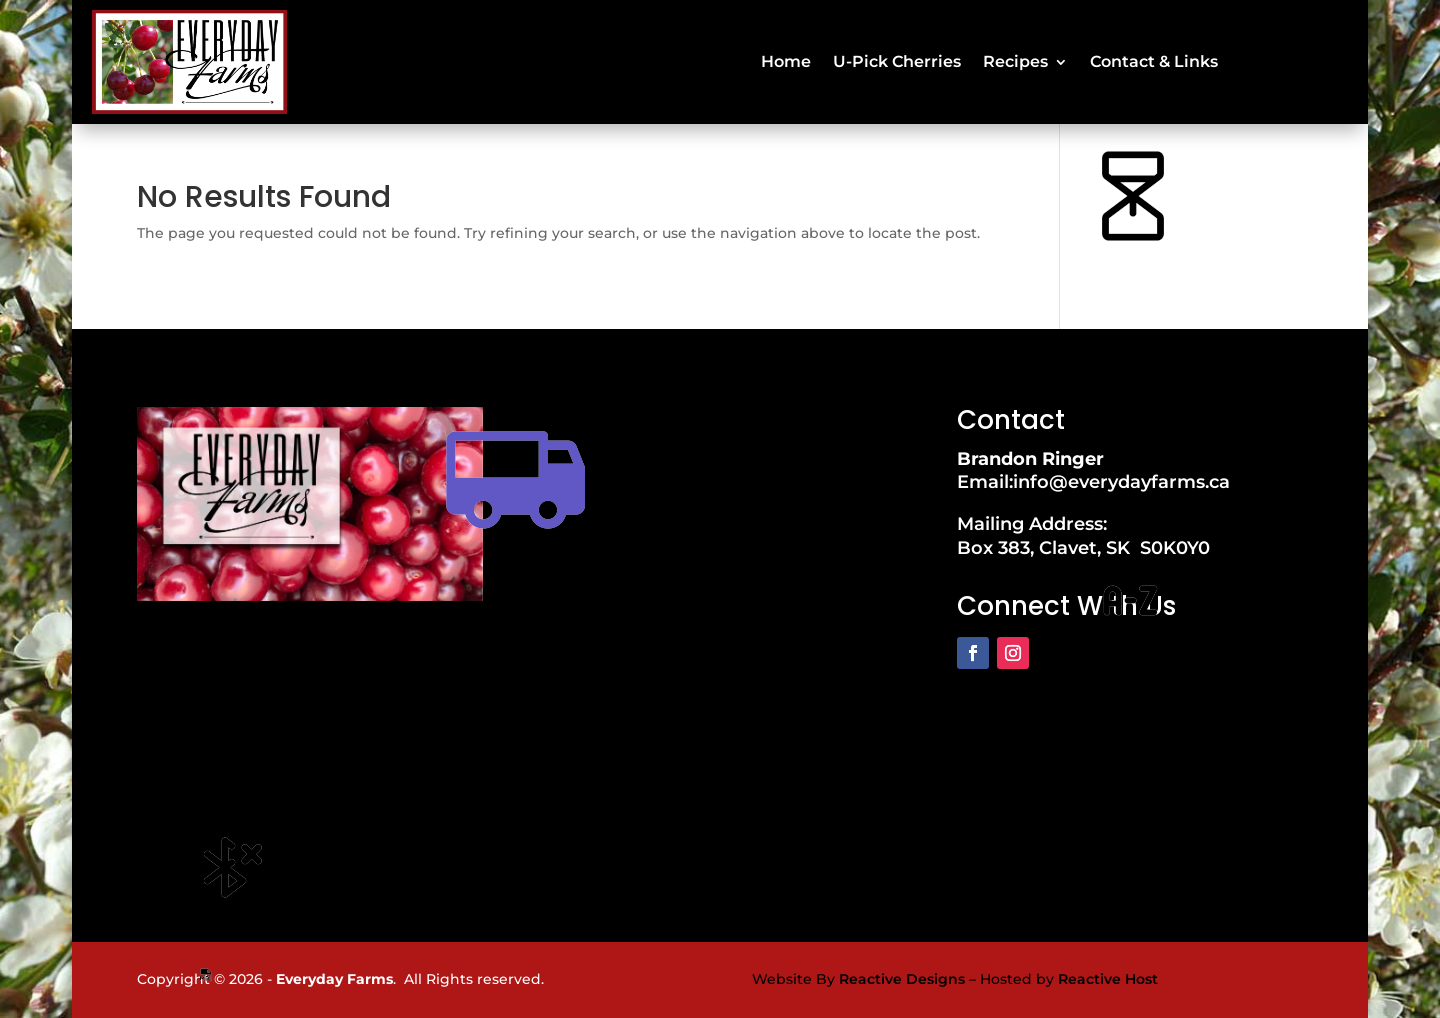 The height and width of the screenshot is (1018, 1440). Describe the element at coordinates (229, 867) in the screenshot. I see `bluetooth connection disabled or unavailable` at that location.